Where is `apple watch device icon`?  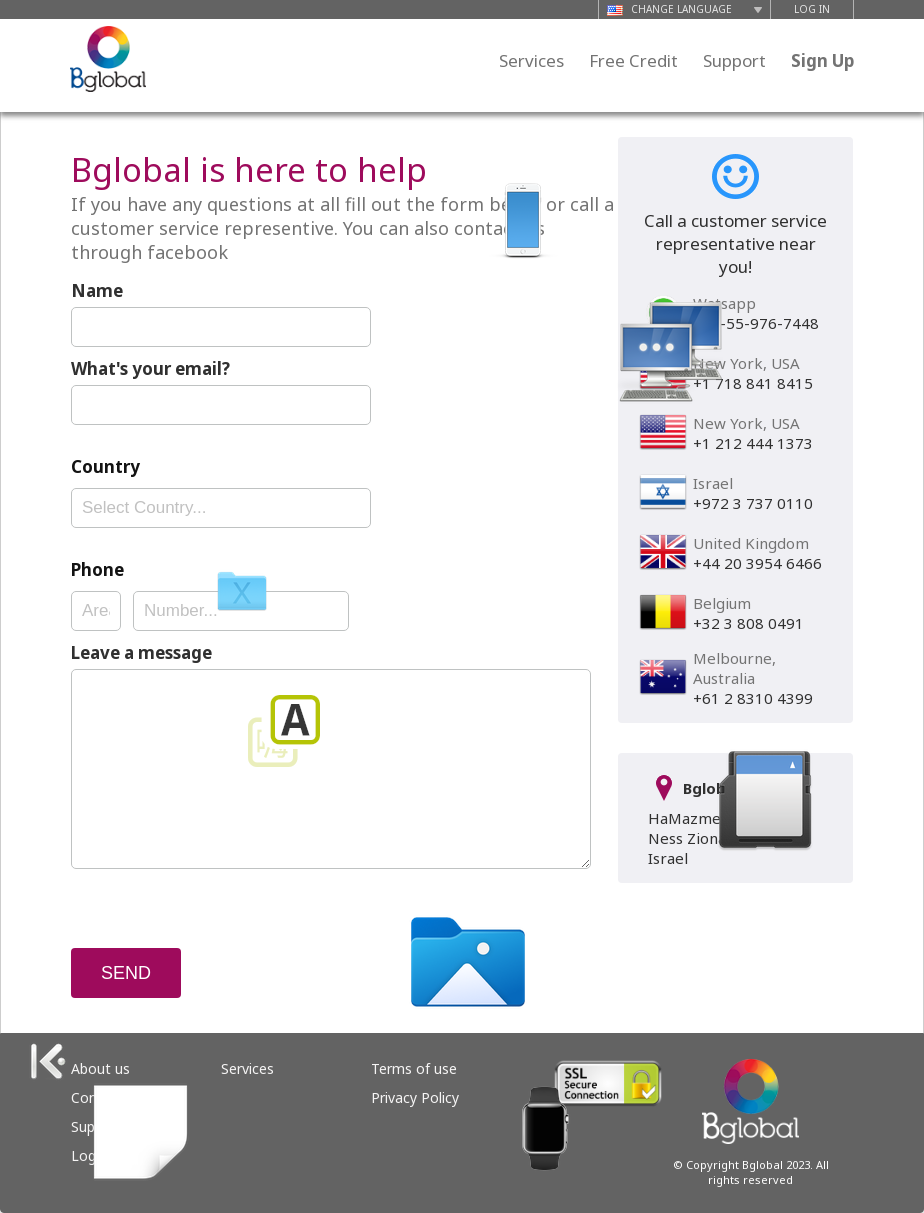 apple watch device icon is located at coordinates (544, 1128).